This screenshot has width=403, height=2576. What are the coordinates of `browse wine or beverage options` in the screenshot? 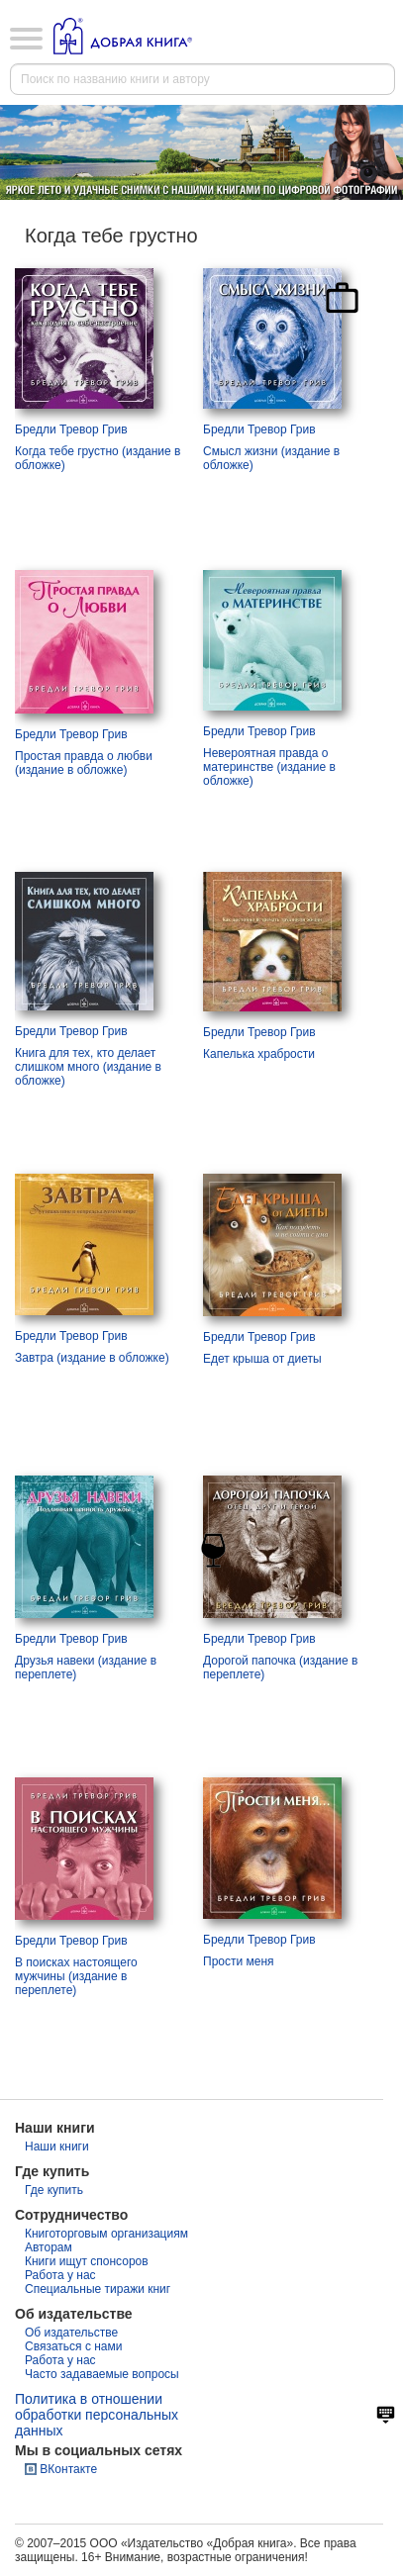 It's located at (213, 1549).